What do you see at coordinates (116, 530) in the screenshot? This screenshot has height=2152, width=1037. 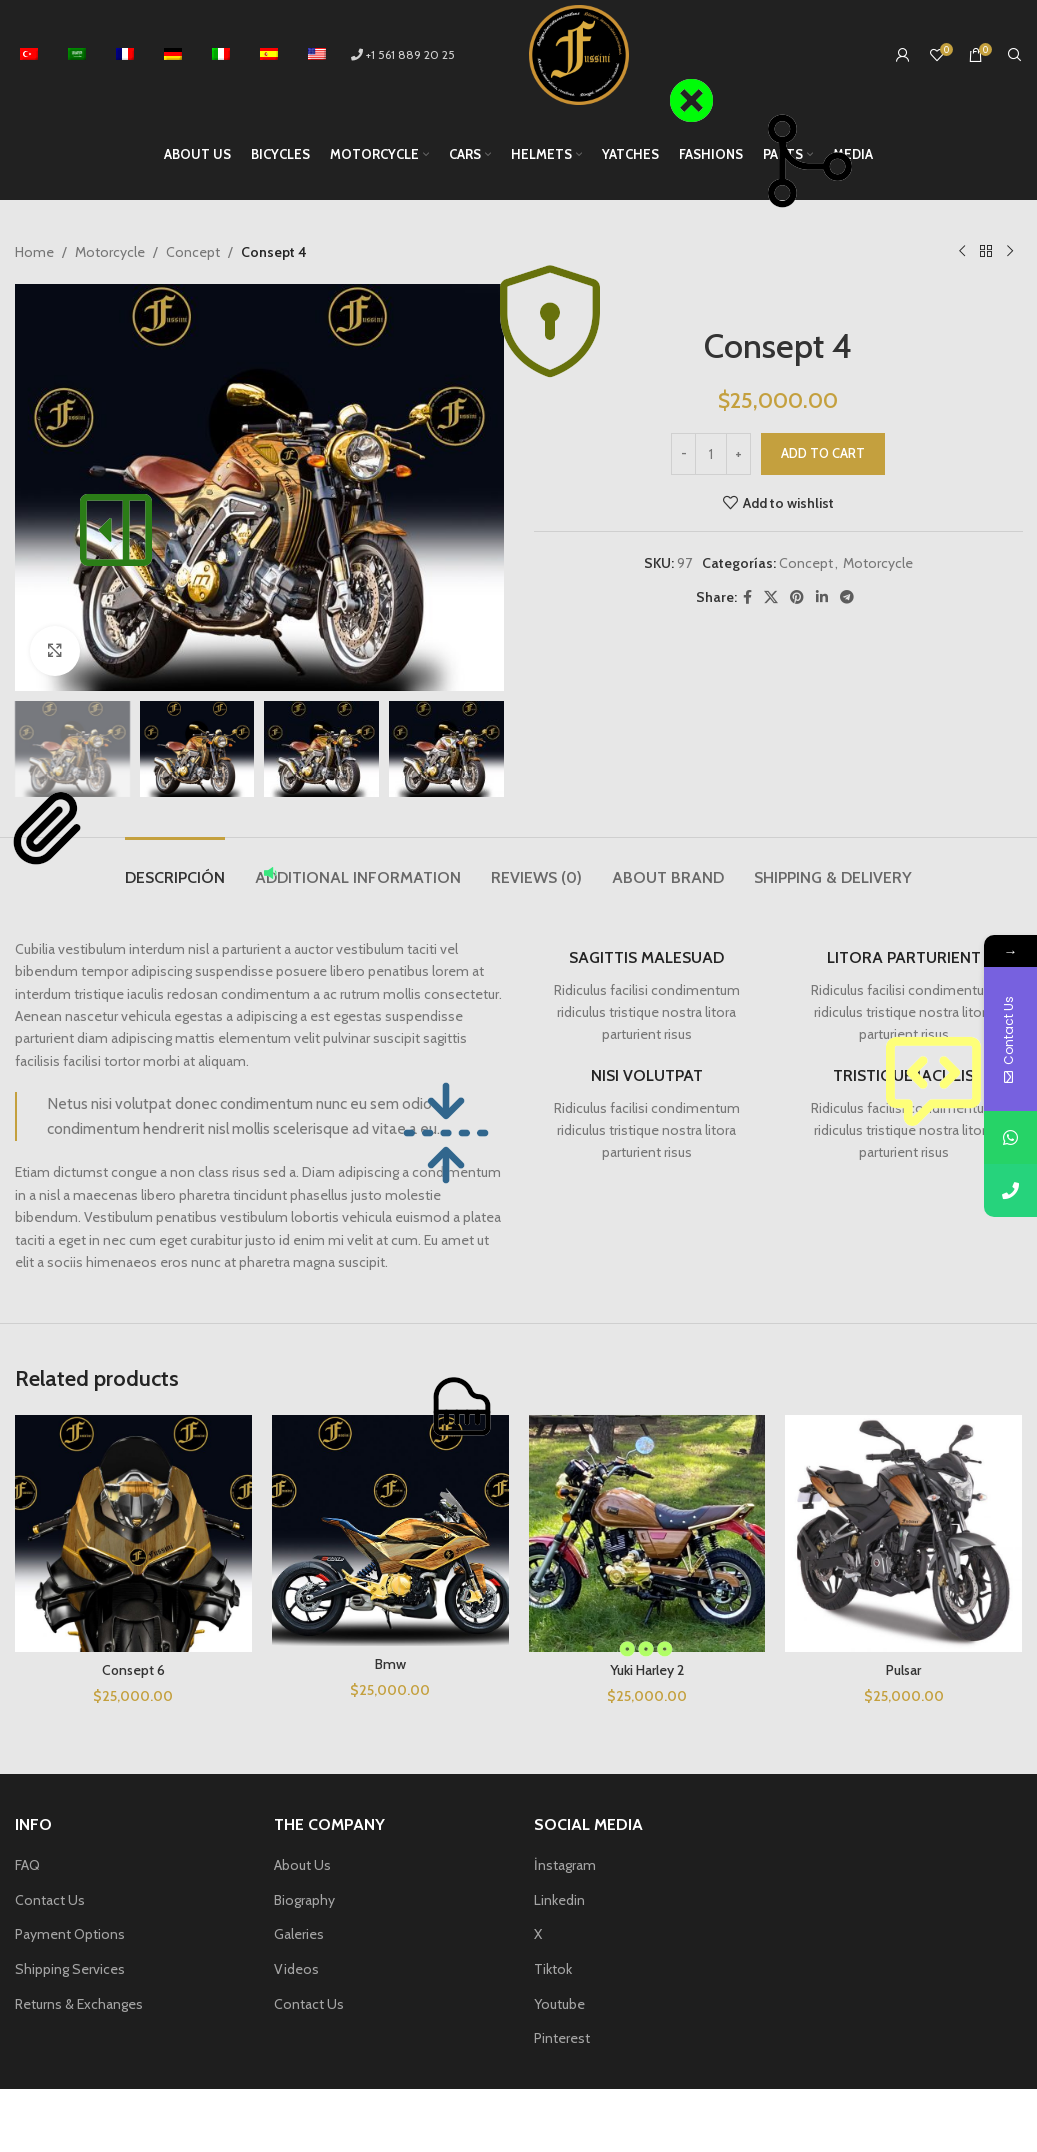 I see `expand the sidebar panel` at bounding box center [116, 530].